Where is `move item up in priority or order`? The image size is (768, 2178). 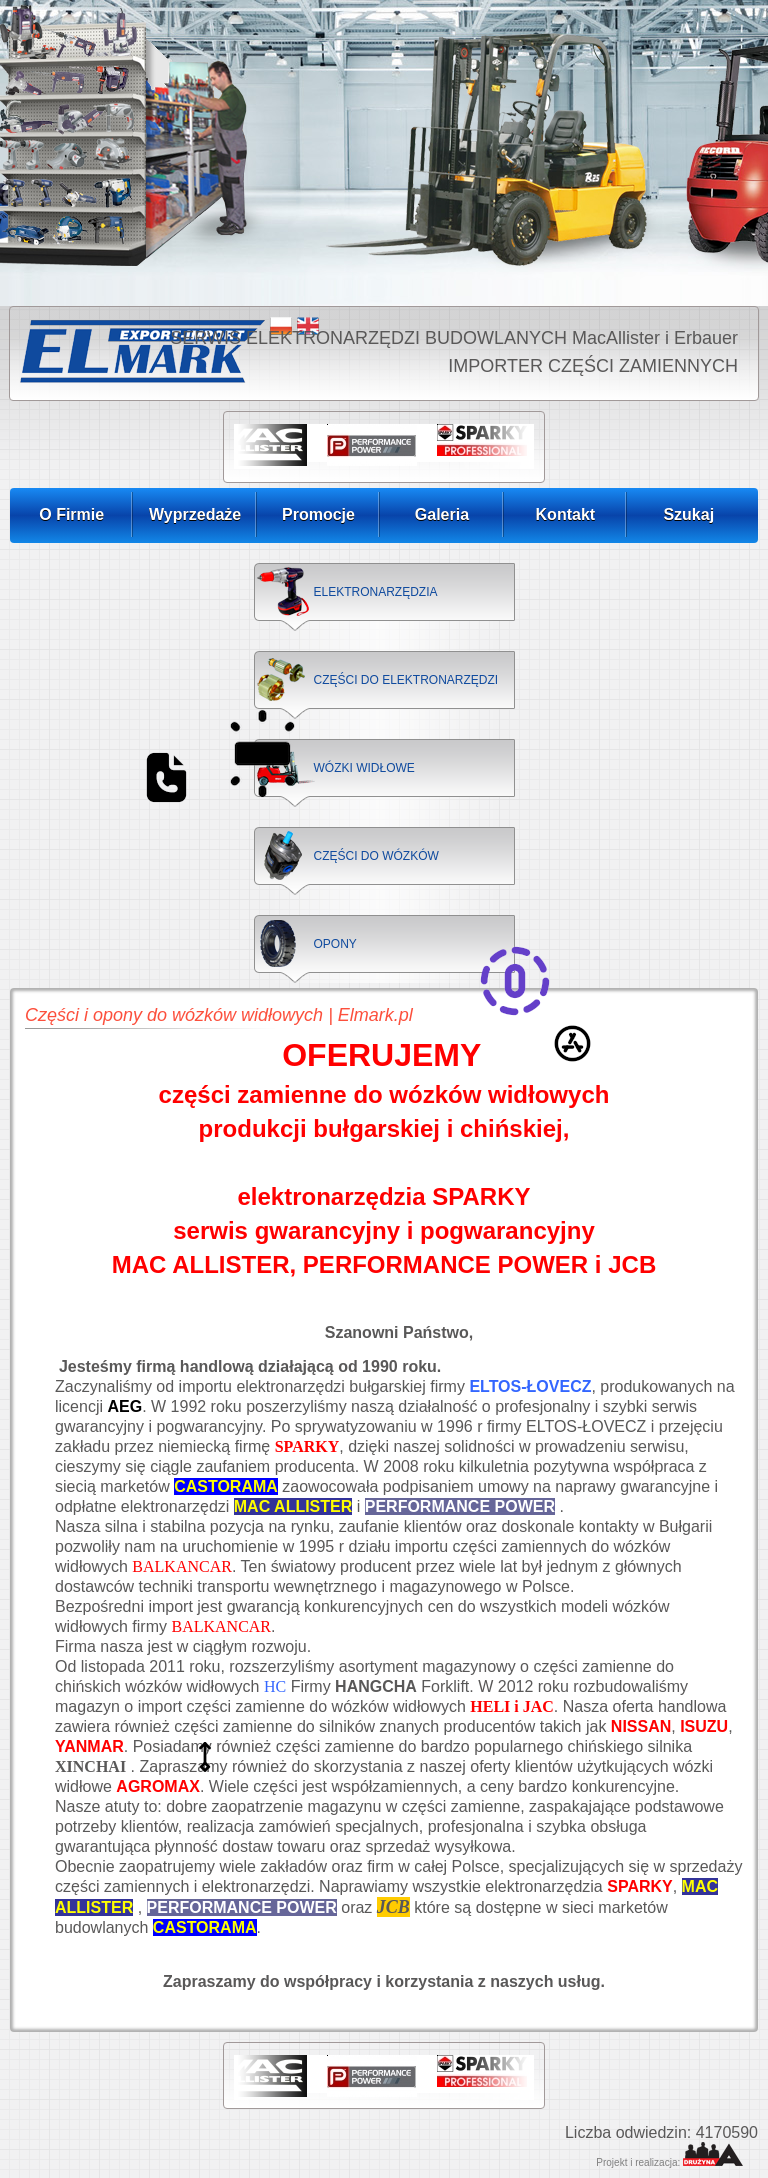
move item up in priority or order is located at coordinates (205, 1757).